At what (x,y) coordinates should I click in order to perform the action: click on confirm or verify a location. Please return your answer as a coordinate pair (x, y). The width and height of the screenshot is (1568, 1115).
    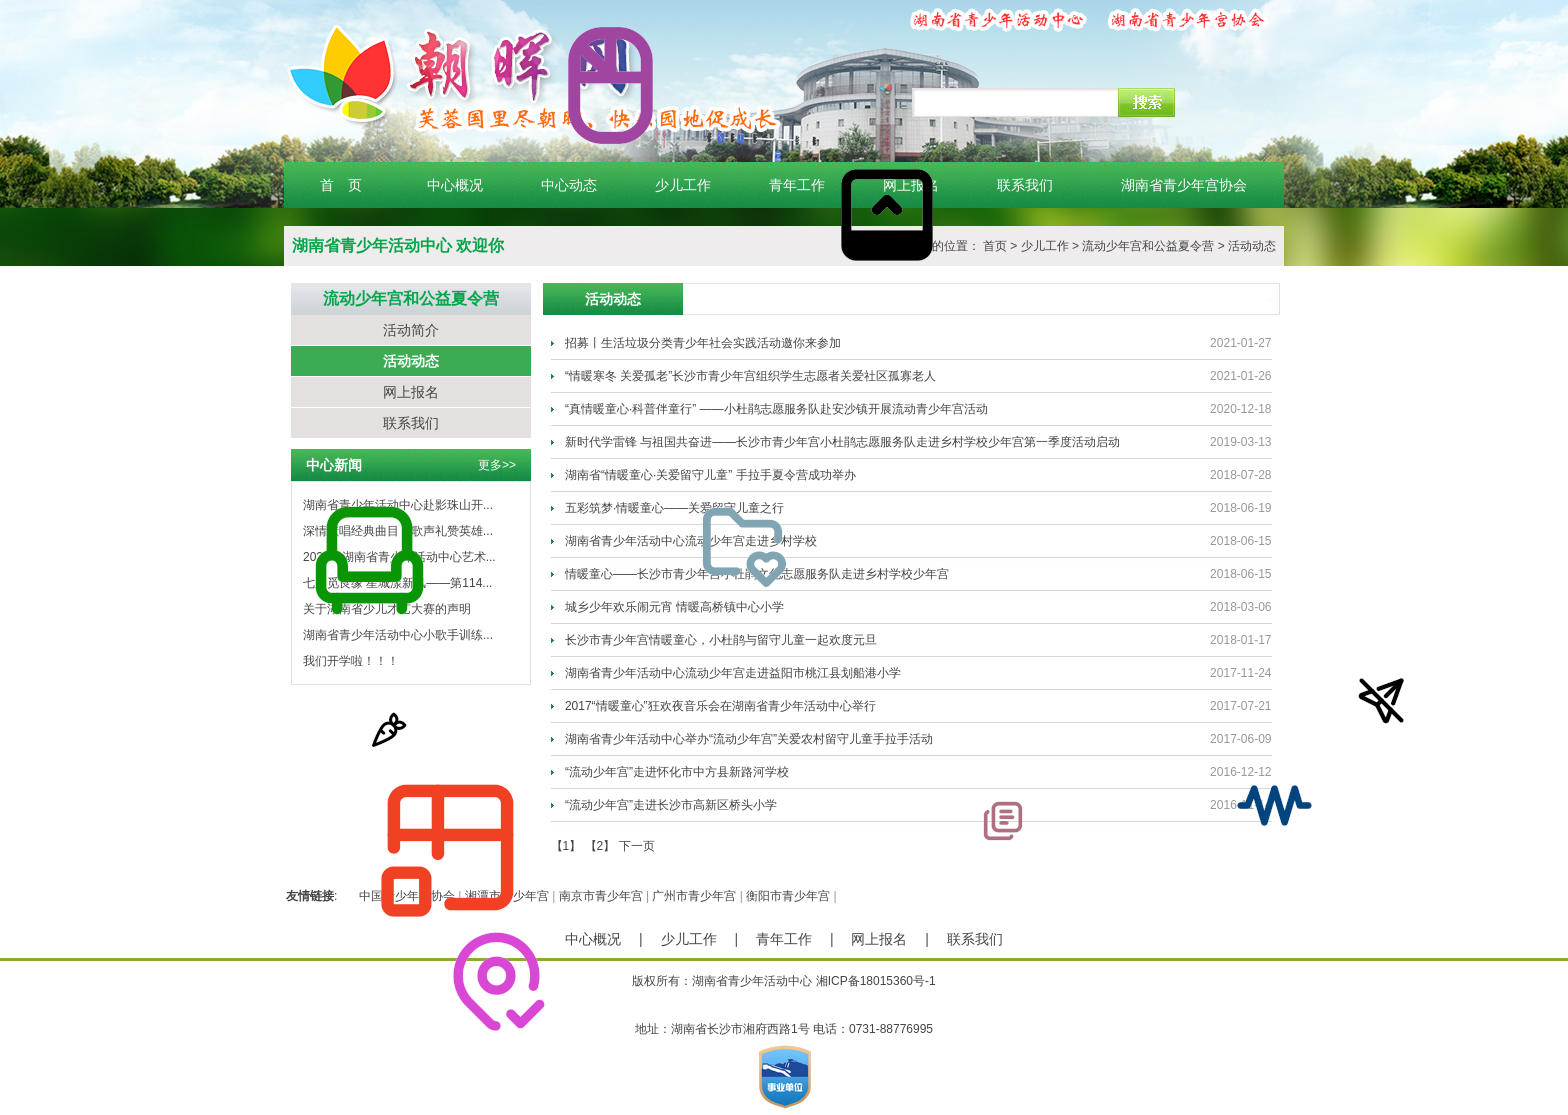
    Looking at the image, I should click on (496, 980).